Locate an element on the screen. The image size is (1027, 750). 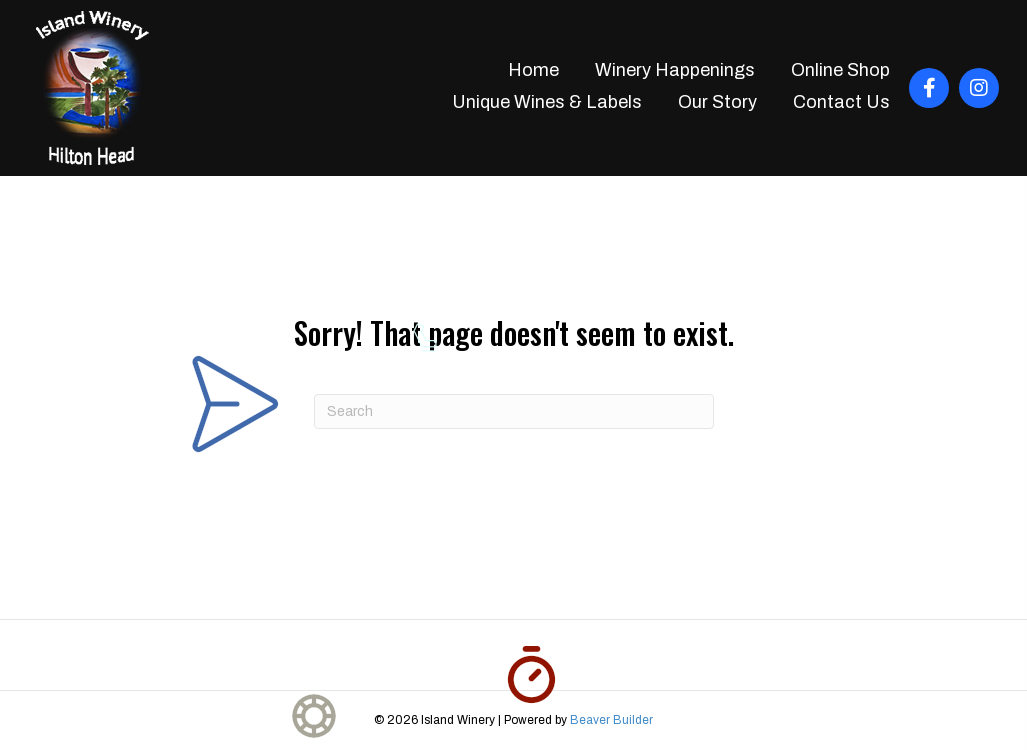
send a message is located at coordinates (230, 404).